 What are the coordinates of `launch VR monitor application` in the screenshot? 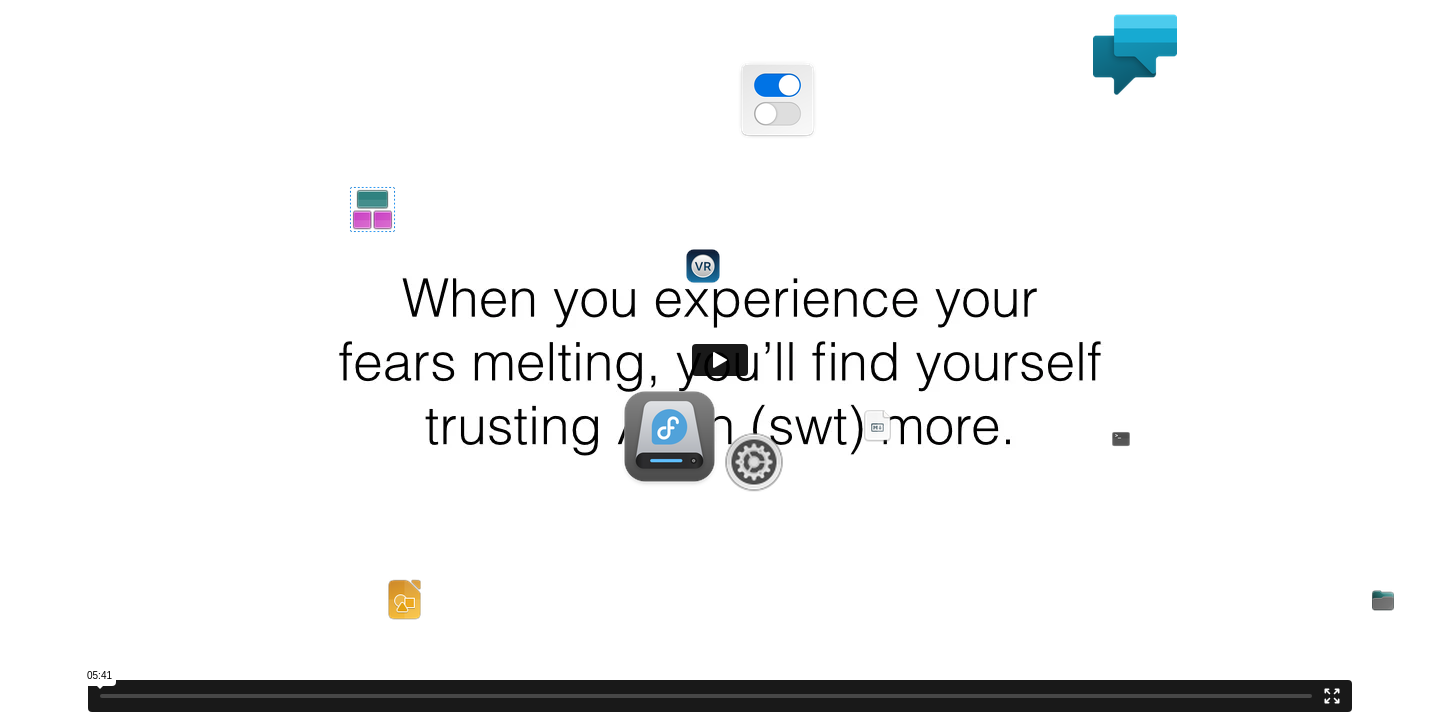 It's located at (703, 266).